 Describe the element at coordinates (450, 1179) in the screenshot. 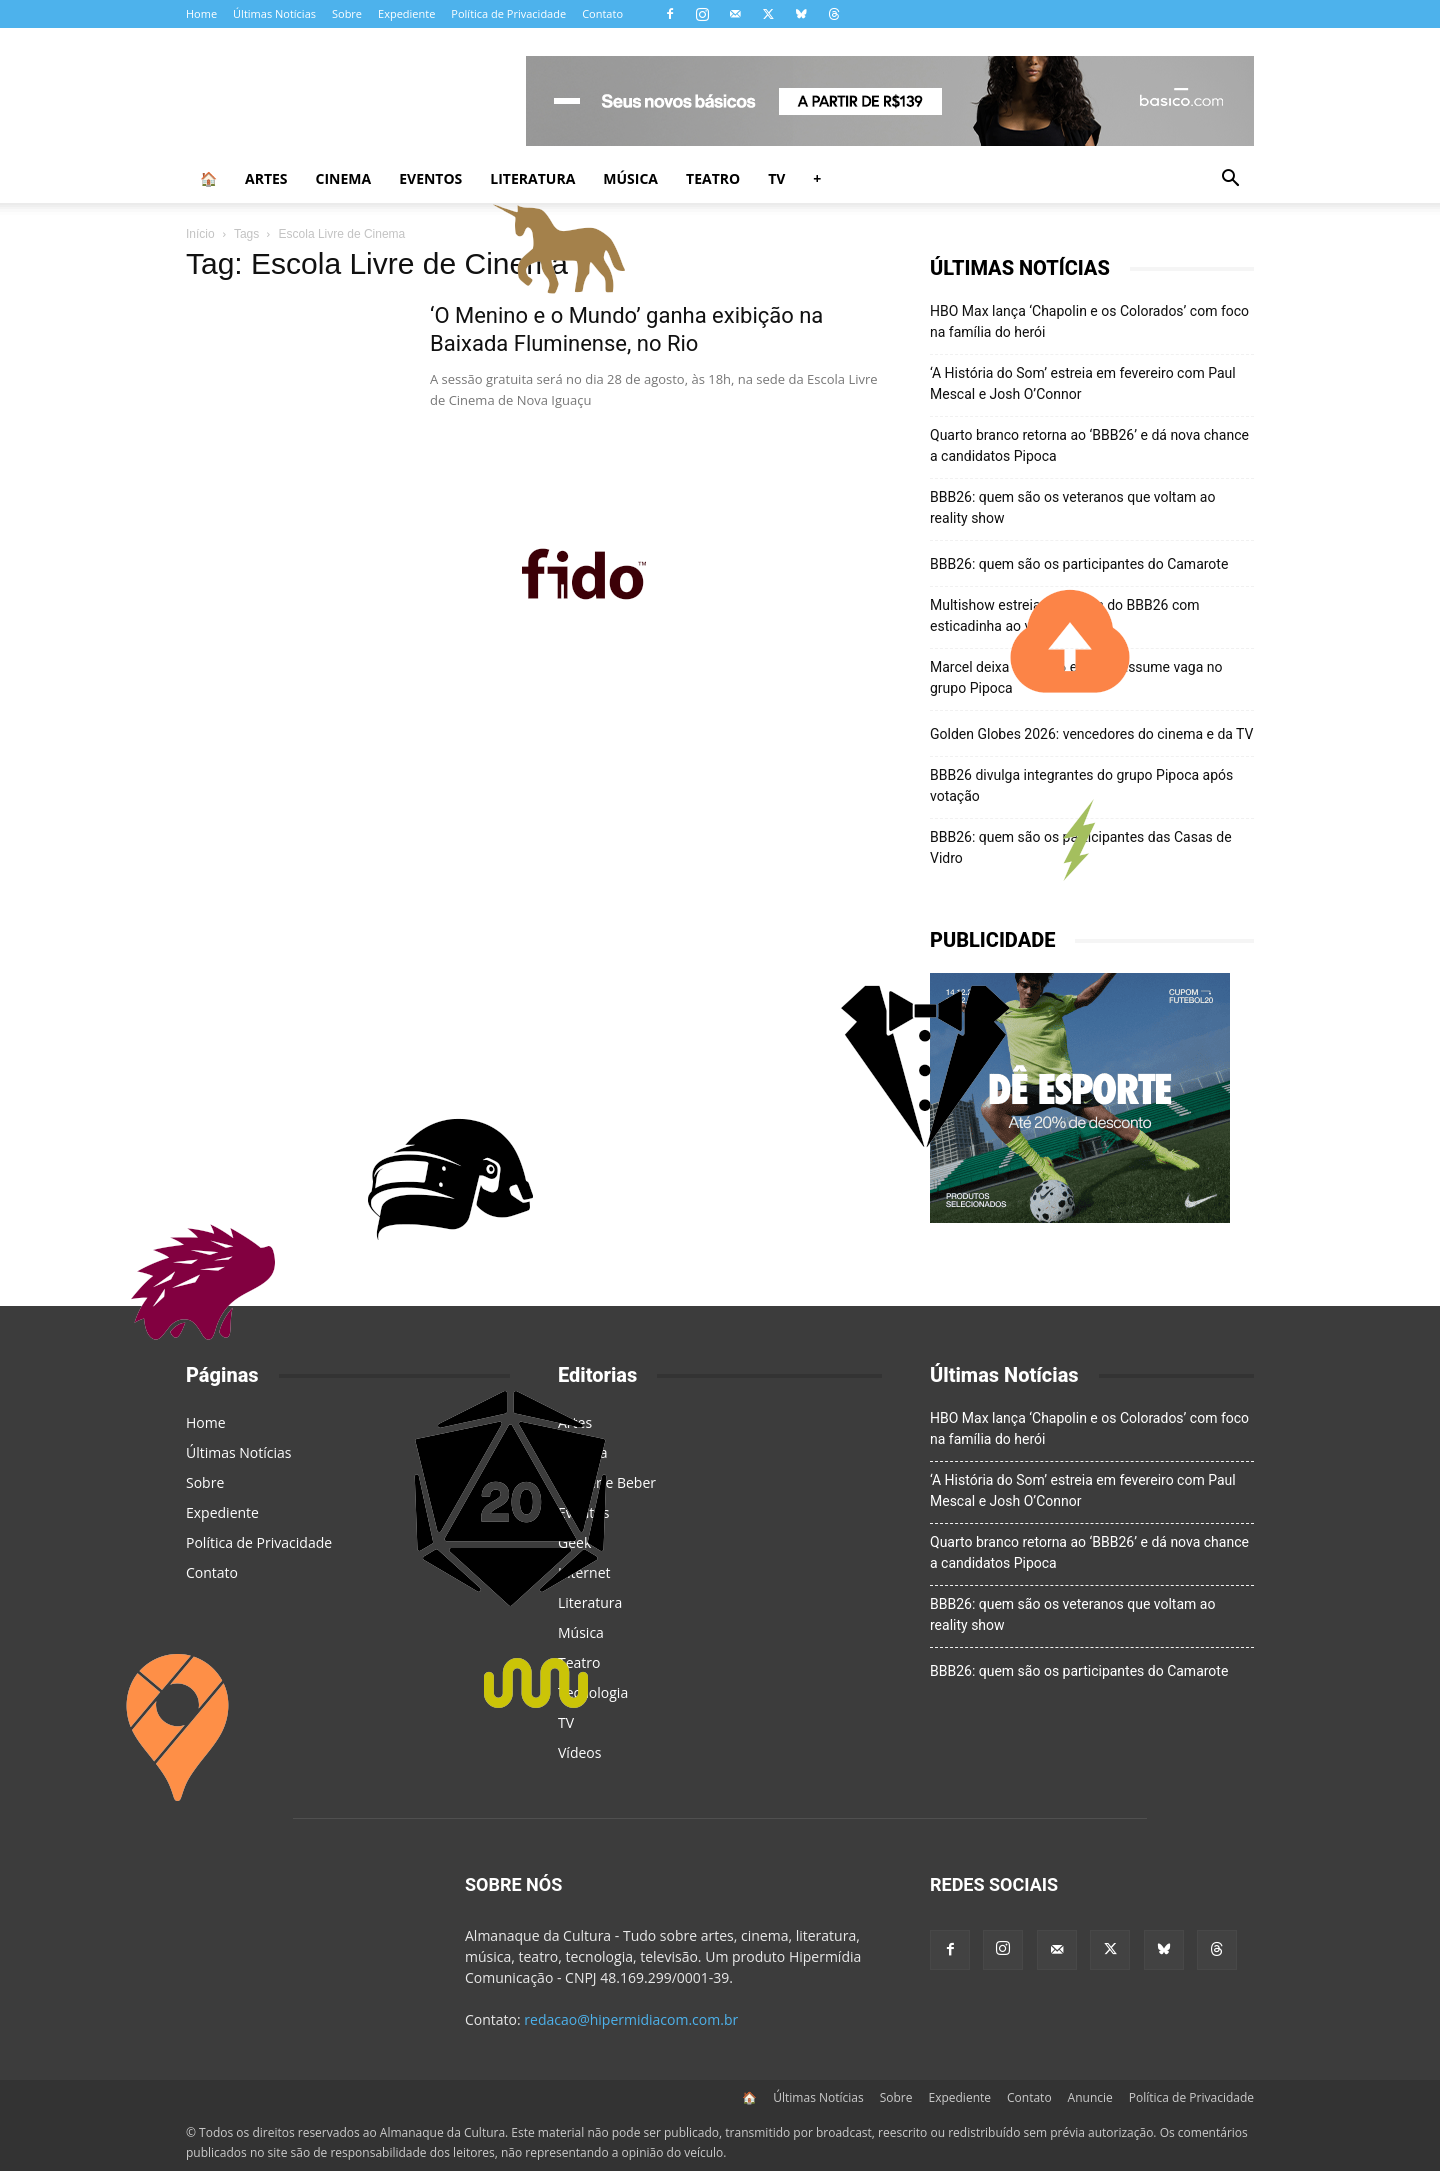

I see `launch PUBG (PlayerUnknown's Battlegrounds) game` at that location.